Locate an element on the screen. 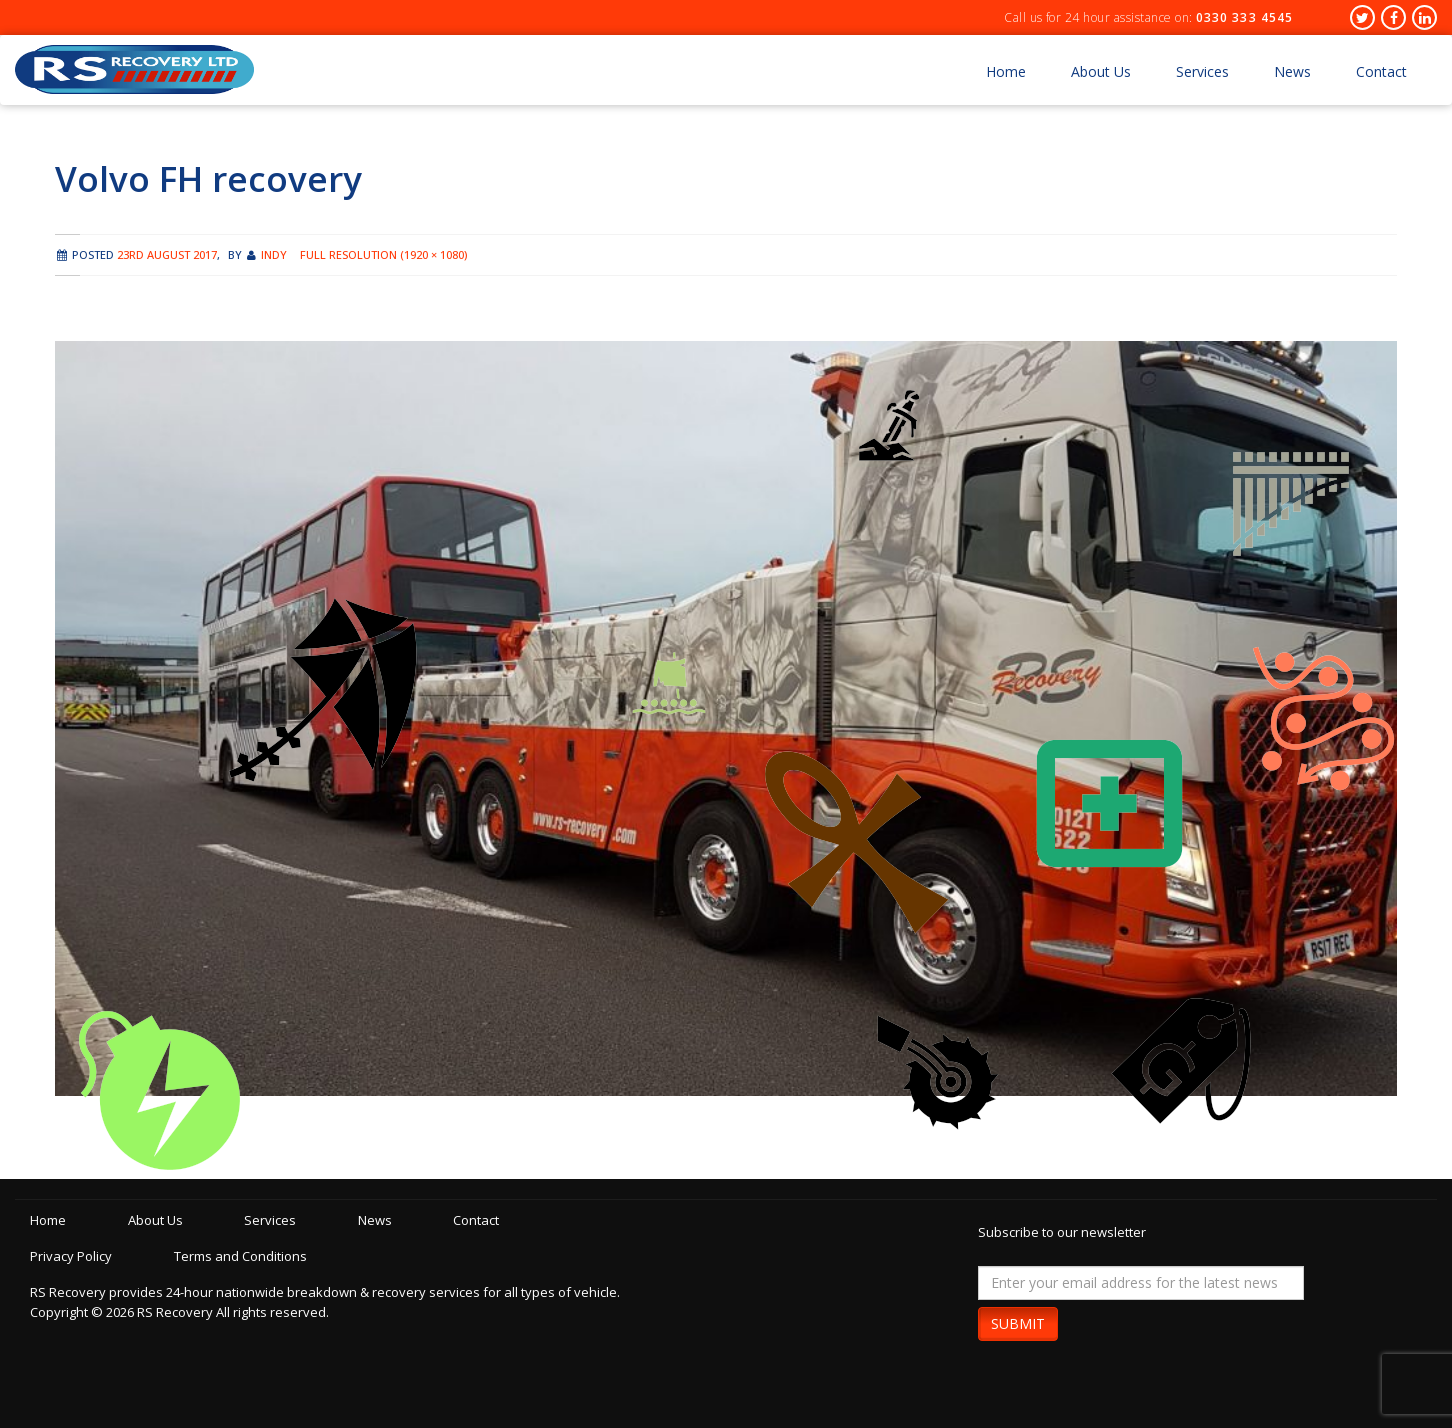 The width and height of the screenshot is (1452, 1428). access egyptian or ancient-themed content is located at coordinates (856, 843).